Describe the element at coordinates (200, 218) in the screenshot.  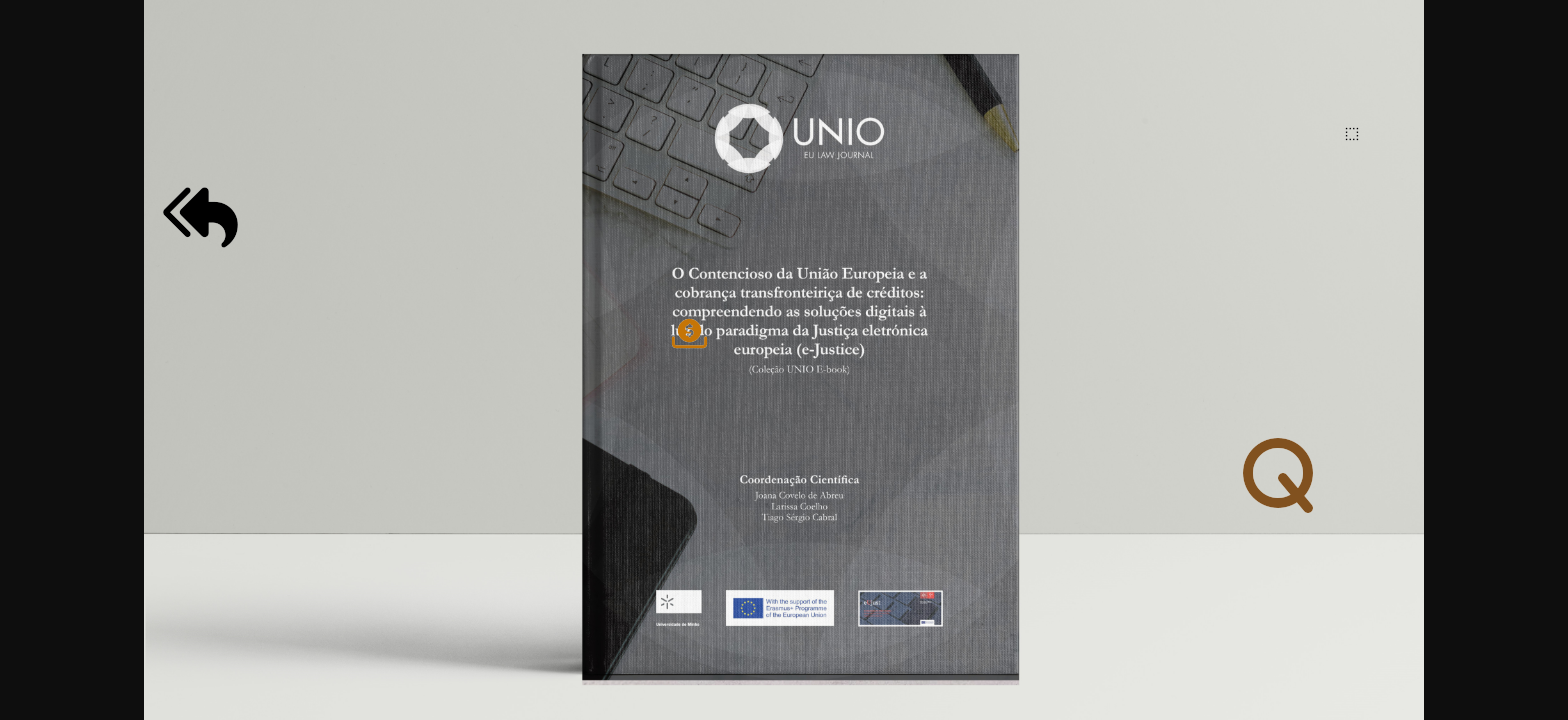
I see `reply all to an email or message` at that location.